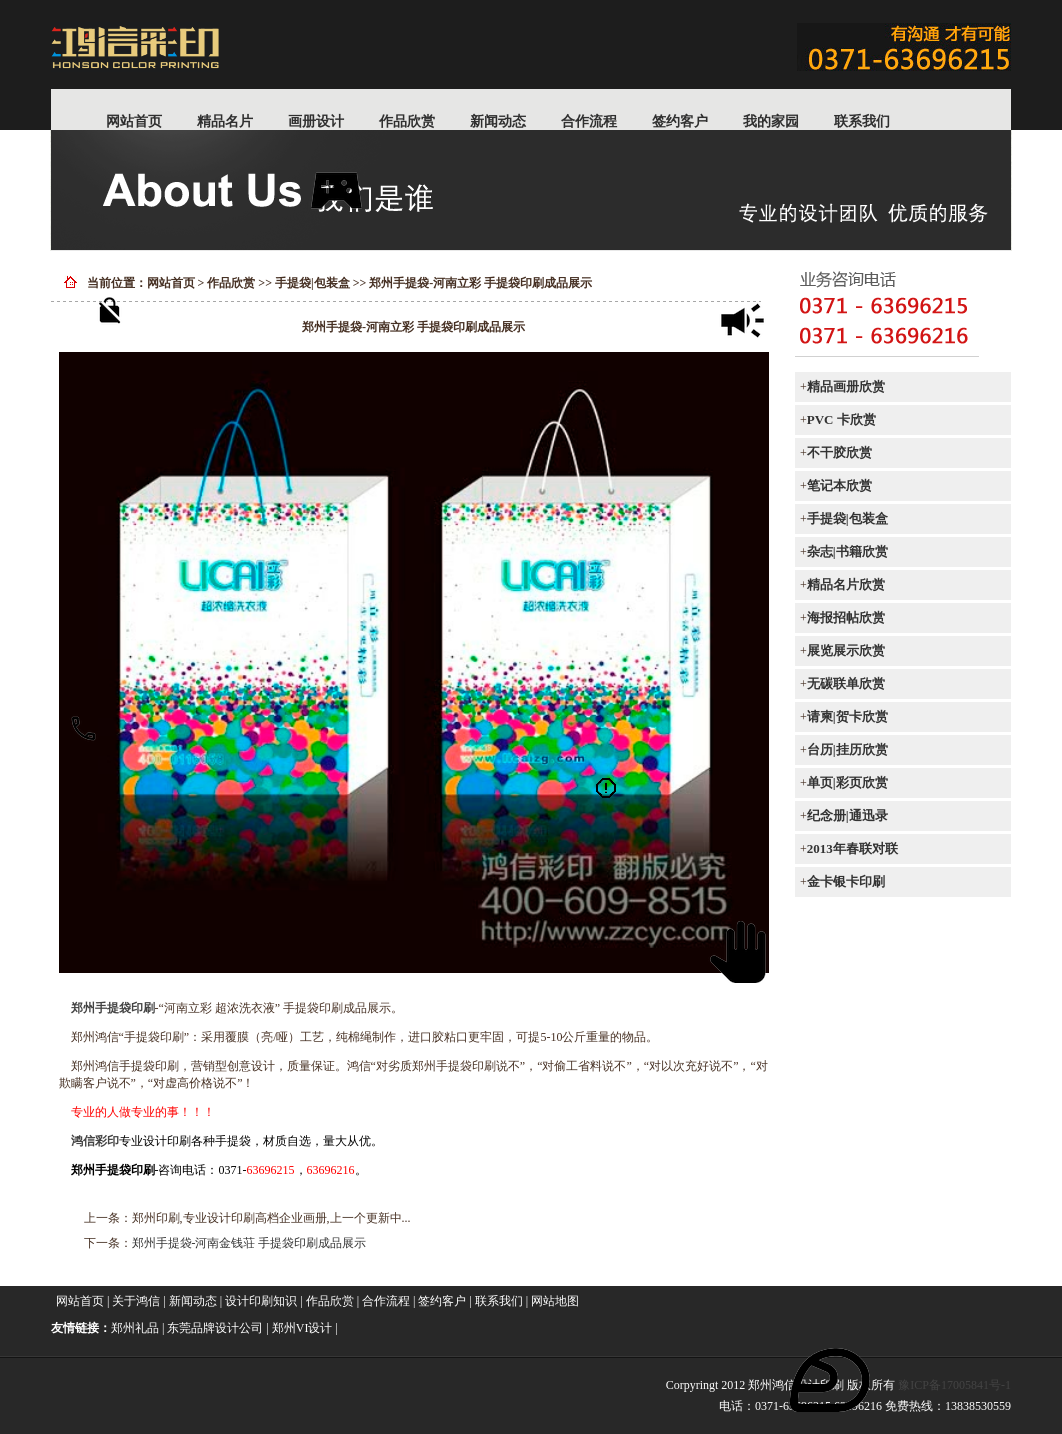 This screenshot has width=1062, height=1434. I want to click on indicates an unsecured or unencrypted connection, so click(109, 310).